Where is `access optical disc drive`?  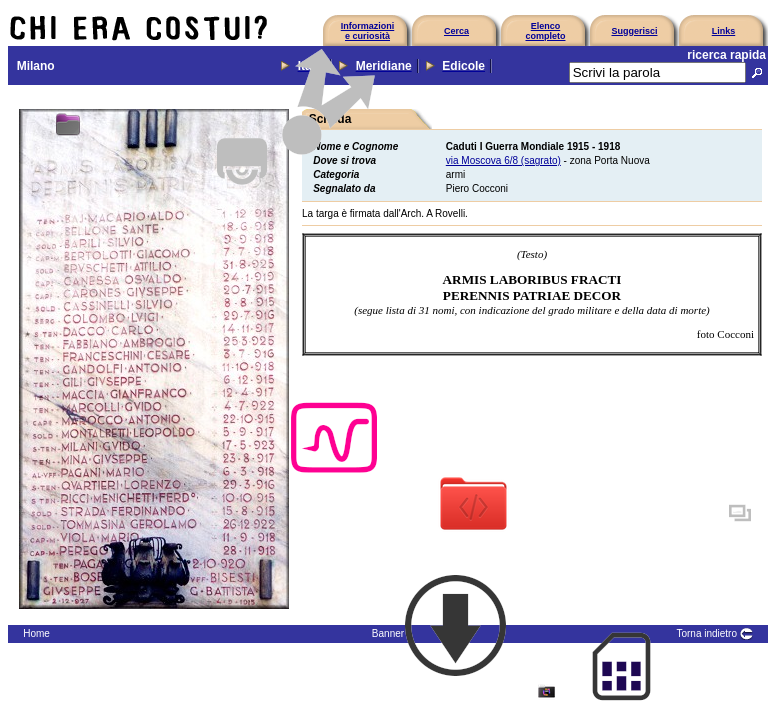
access optical disc drive is located at coordinates (242, 160).